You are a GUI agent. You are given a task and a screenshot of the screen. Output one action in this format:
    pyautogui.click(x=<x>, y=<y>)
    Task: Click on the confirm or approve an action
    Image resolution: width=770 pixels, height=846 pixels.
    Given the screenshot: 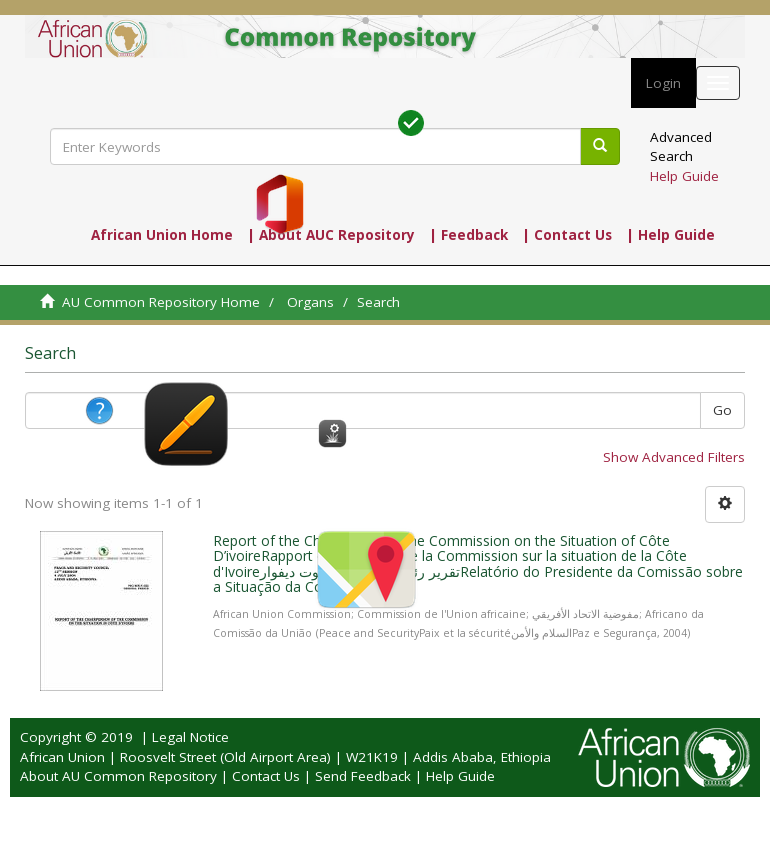 What is the action you would take?
    pyautogui.click(x=411, y=123)
    